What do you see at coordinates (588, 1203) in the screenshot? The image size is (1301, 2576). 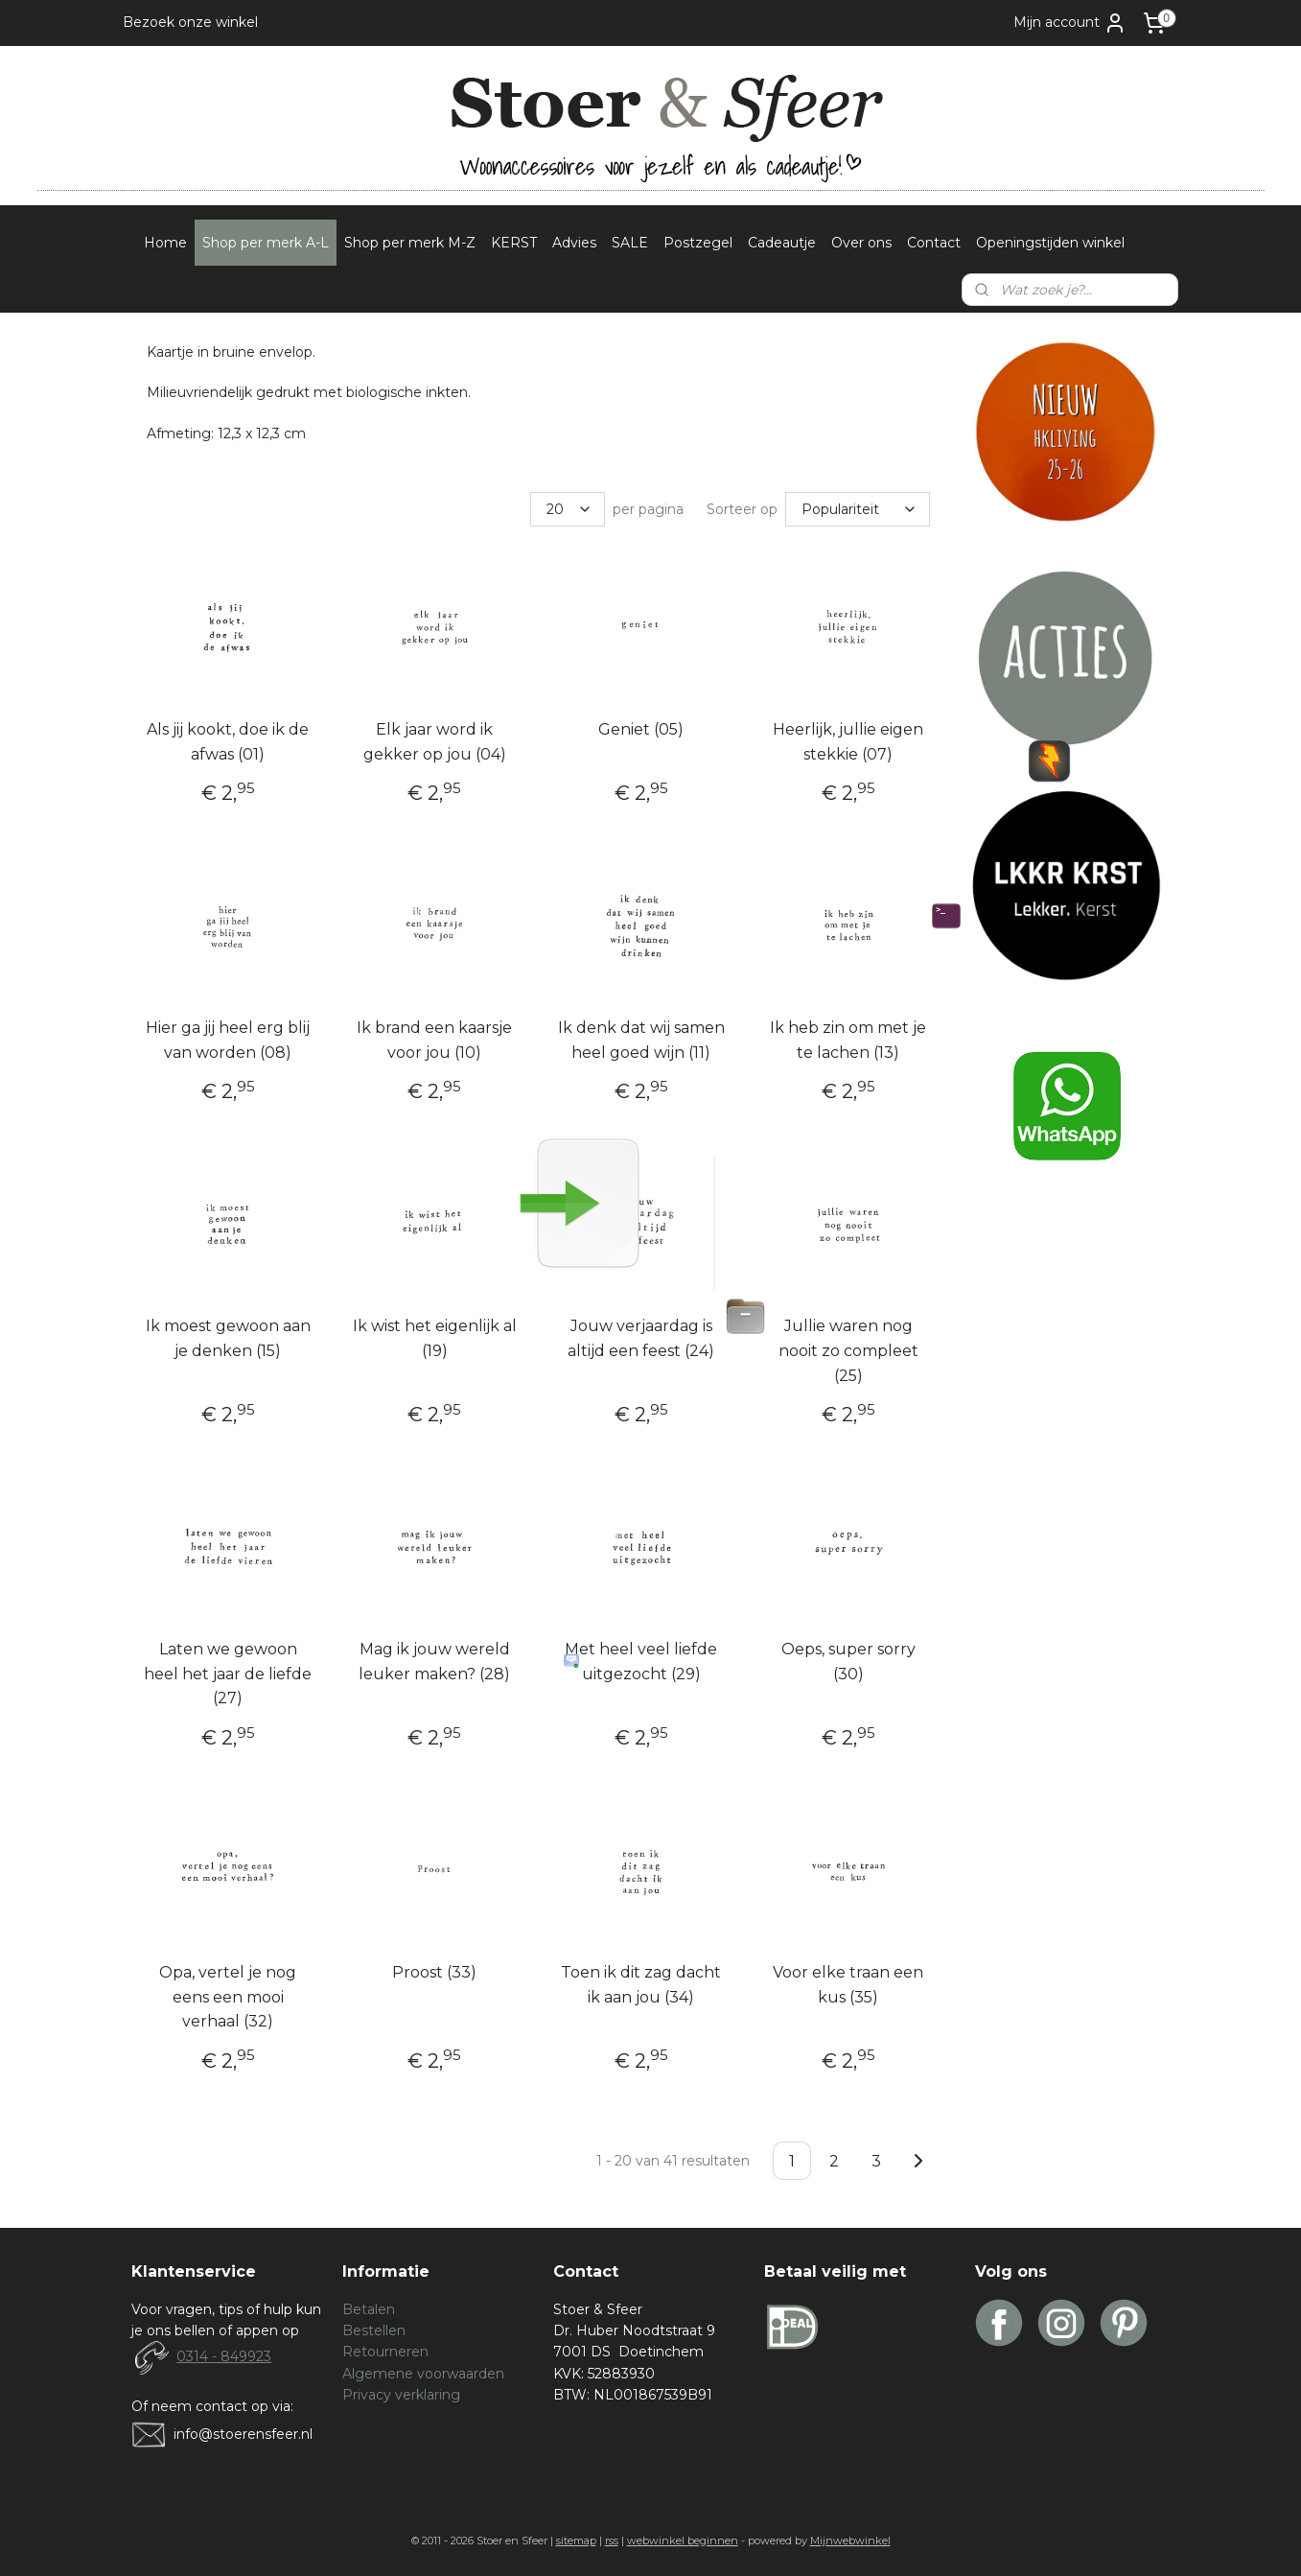 I see `import a document or file` at bounding box center [588, 1203].